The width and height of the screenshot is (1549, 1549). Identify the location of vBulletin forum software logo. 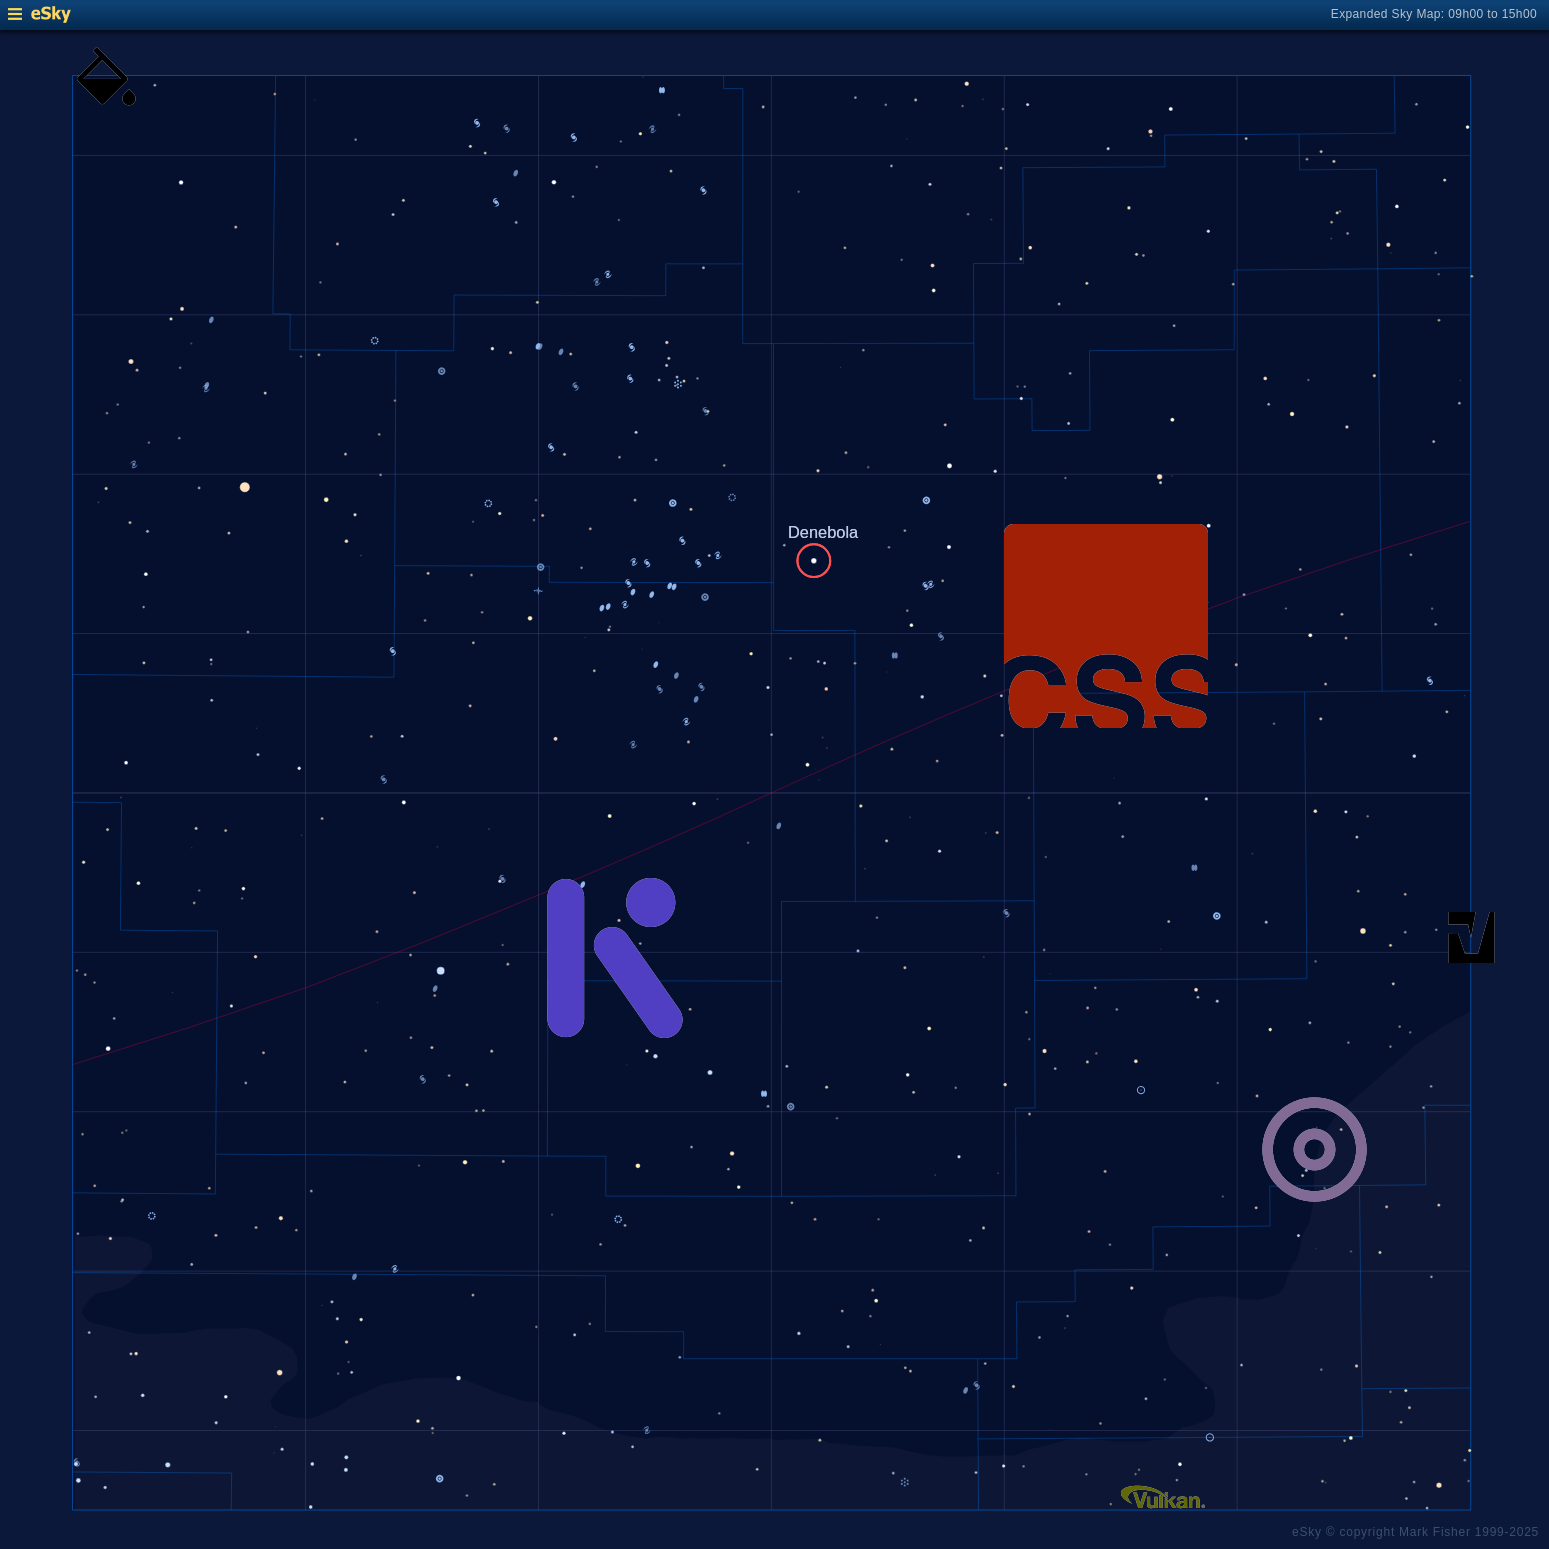
(1471, 937).